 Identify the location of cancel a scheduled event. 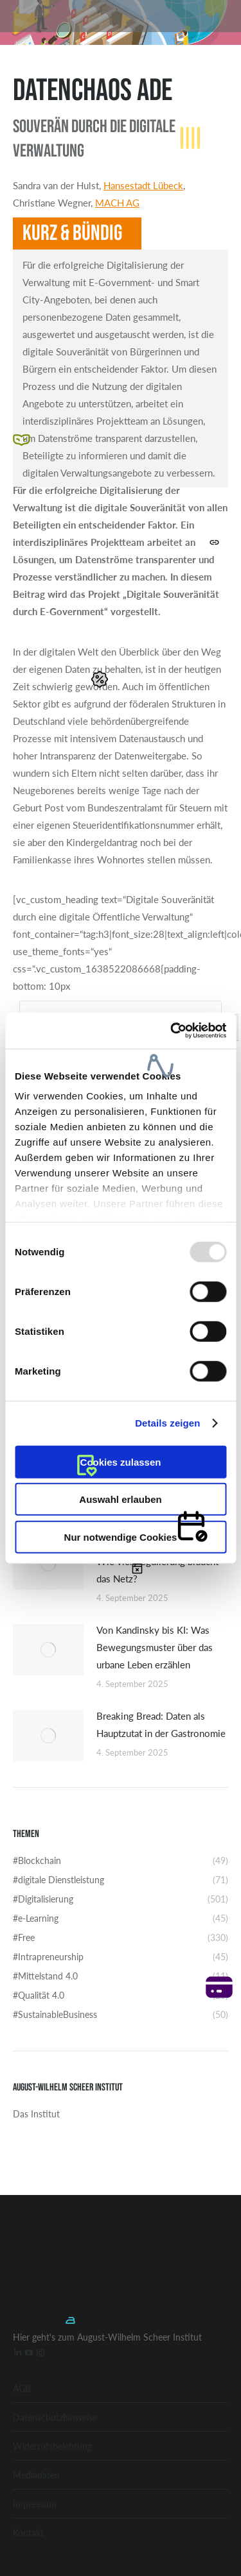
(191, 1525).